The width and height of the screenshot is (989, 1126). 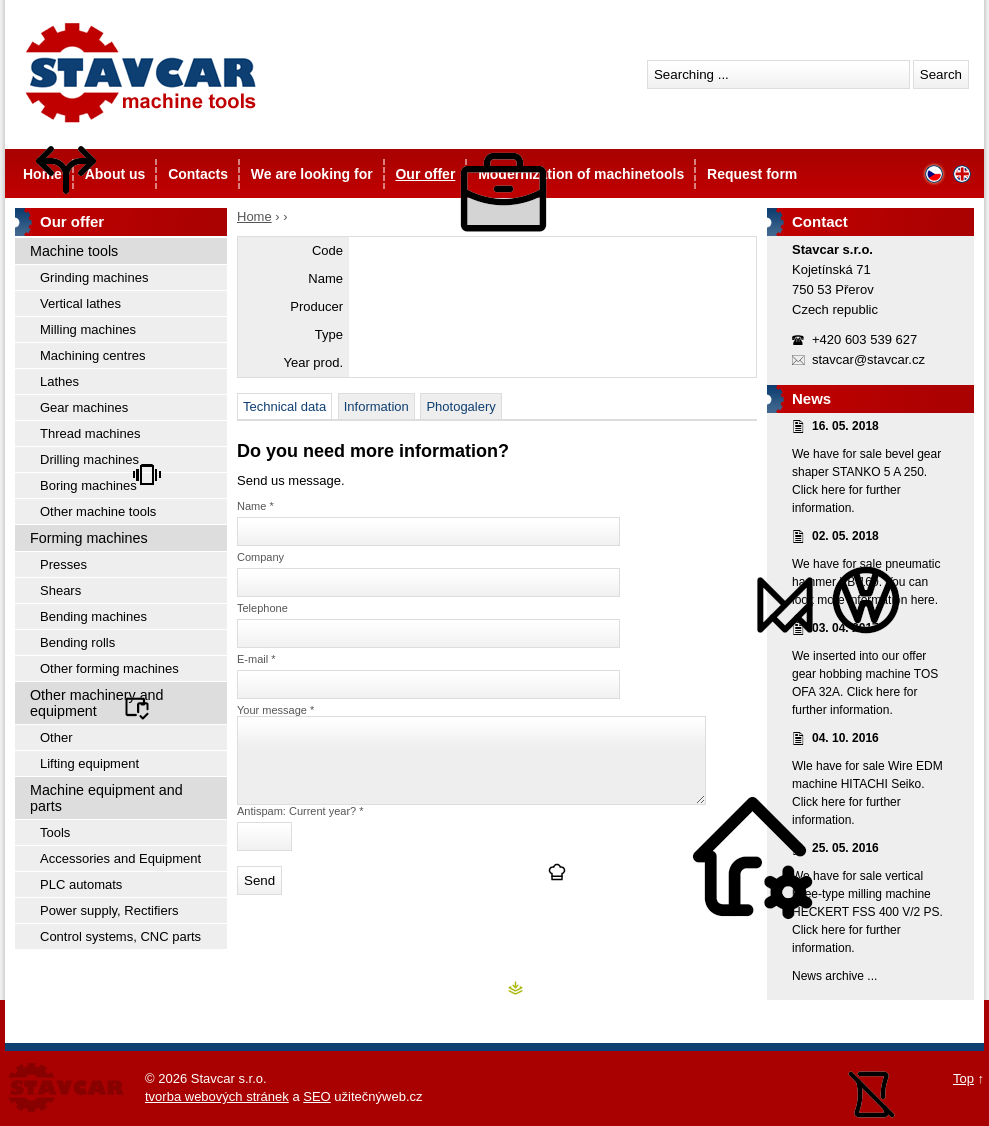 I want to click on access home settings, so click(x=752, y=856).